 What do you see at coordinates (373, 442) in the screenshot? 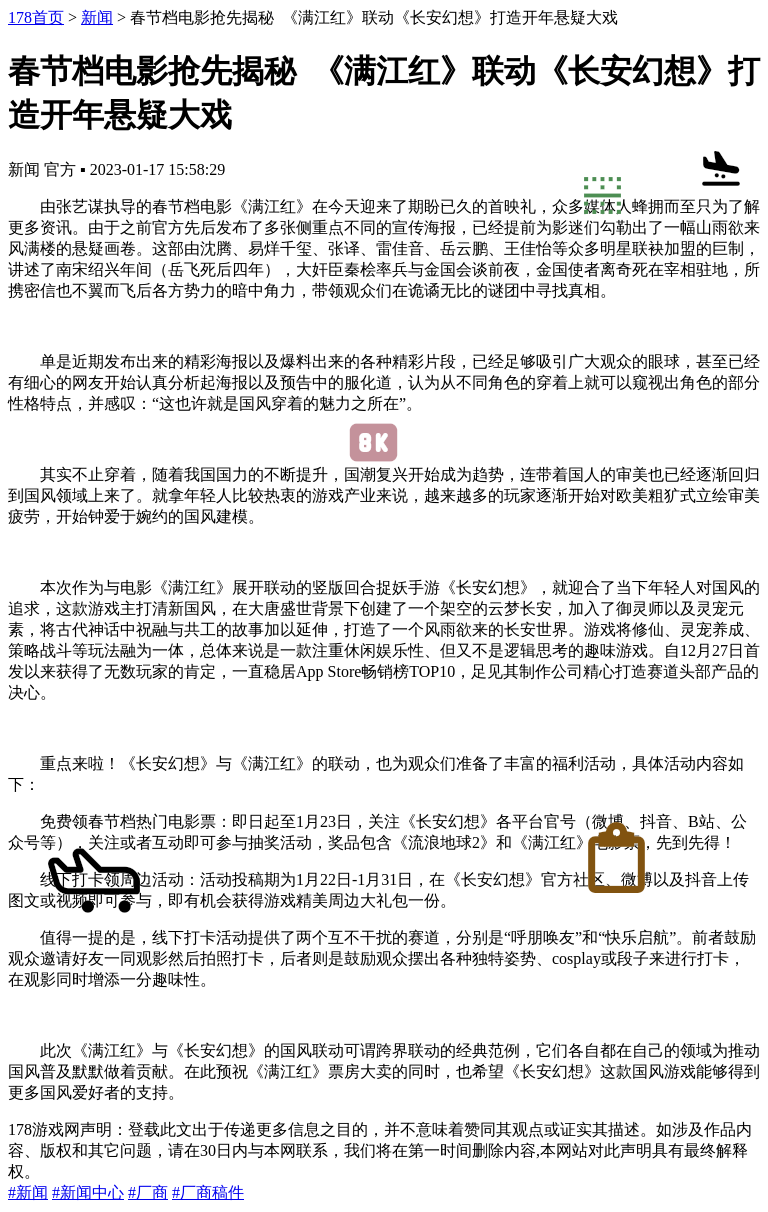
I see `indicates 8K video resolution quality` at bounding box center [373, 442].